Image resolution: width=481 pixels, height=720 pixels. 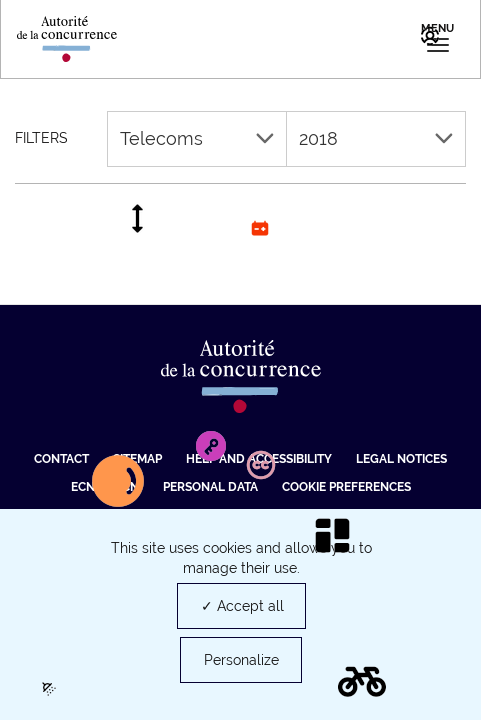 What do you see at coordinates (49, 689) in the screenshot?
I see `shower or bathroom amenity indicator` at bounding box center [49, 689].